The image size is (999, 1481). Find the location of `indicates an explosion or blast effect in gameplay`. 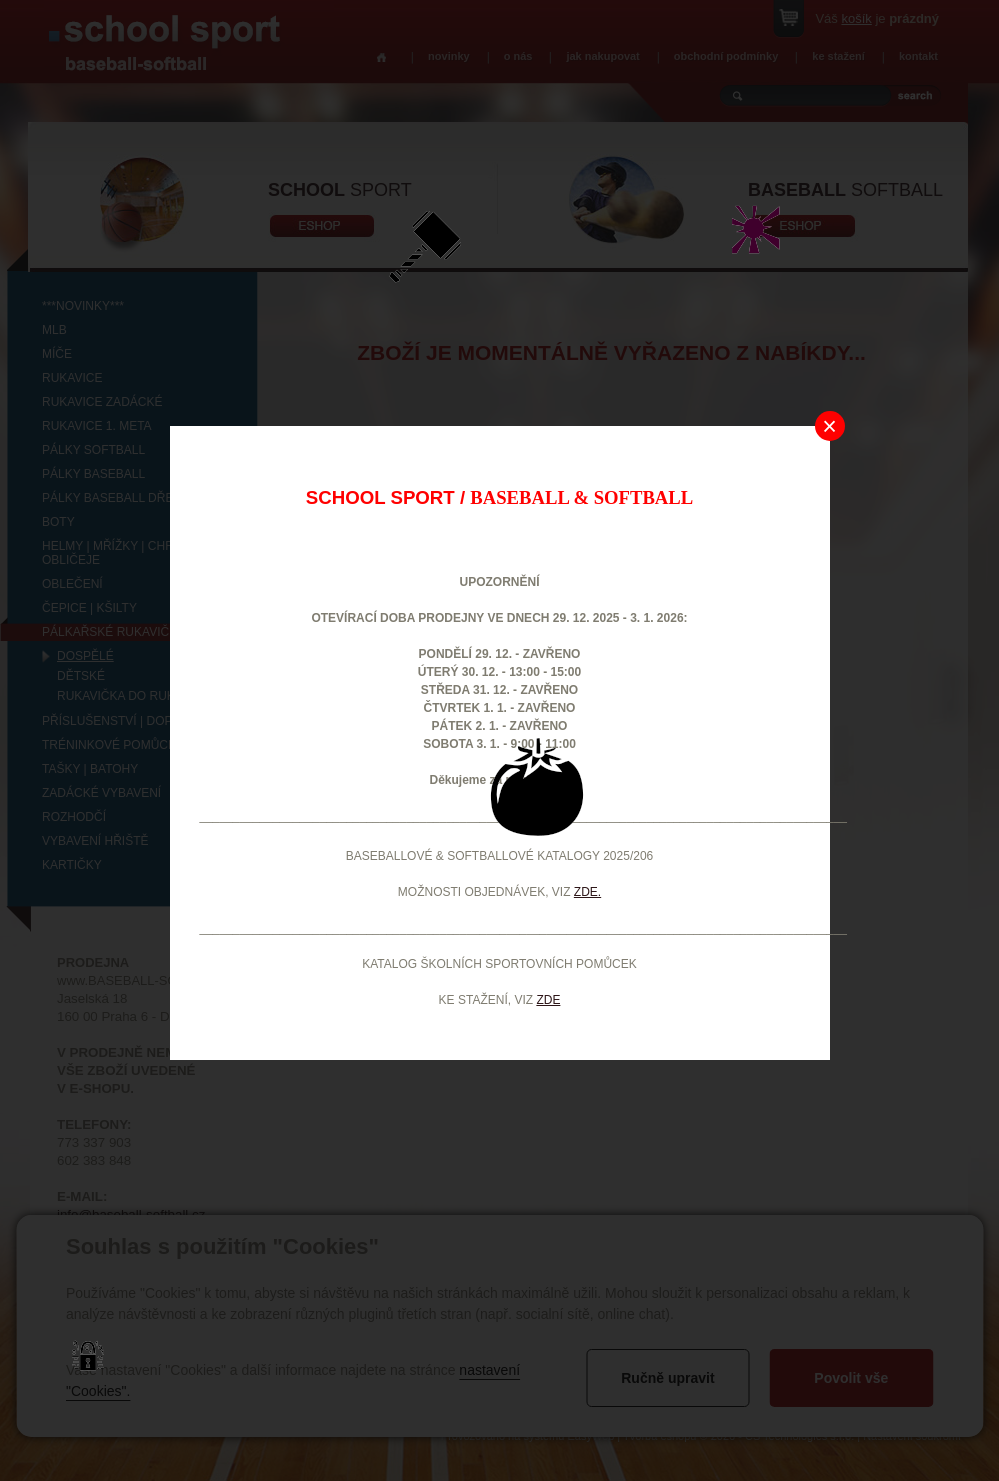

indicates an explosion or blast effect in gameplay is located at coordinates (755, 229).